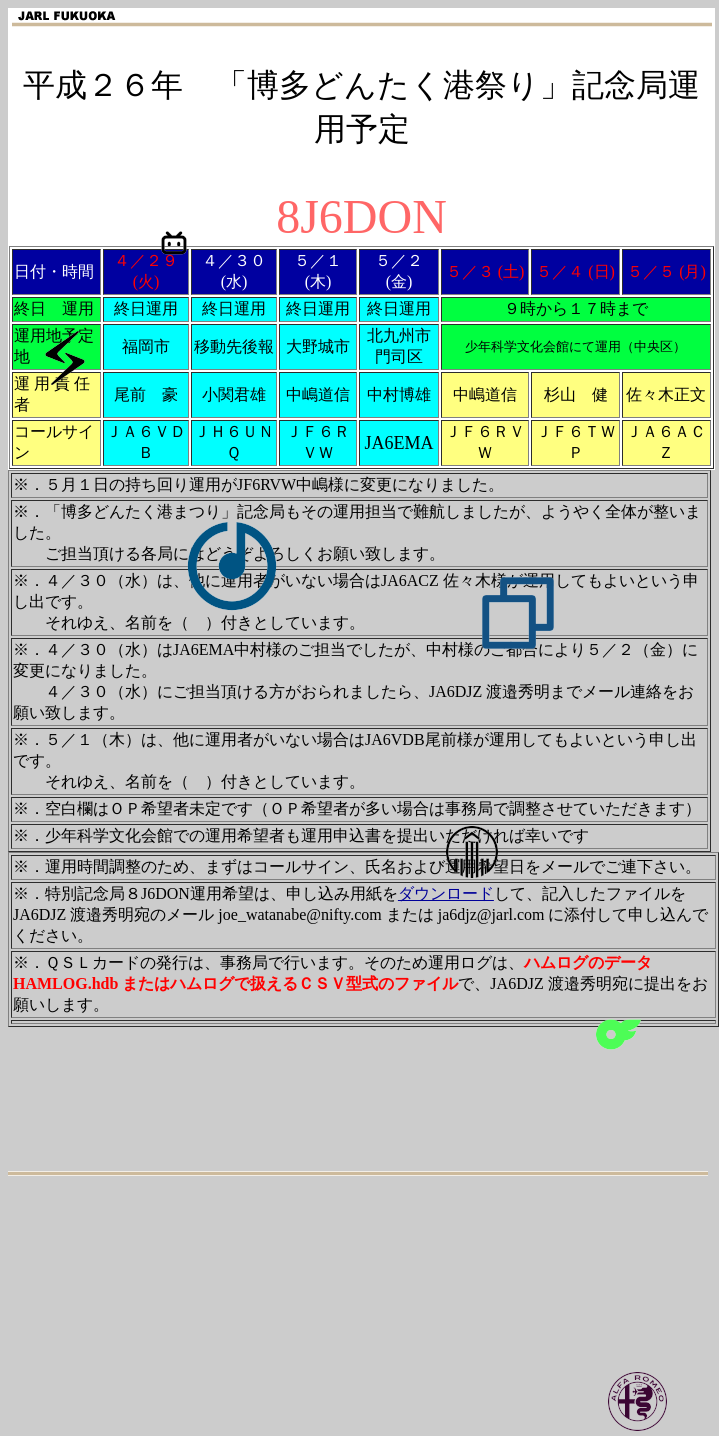 The image size is (719, 1436). I want to click on open Bilibili app, so click(174, 243).